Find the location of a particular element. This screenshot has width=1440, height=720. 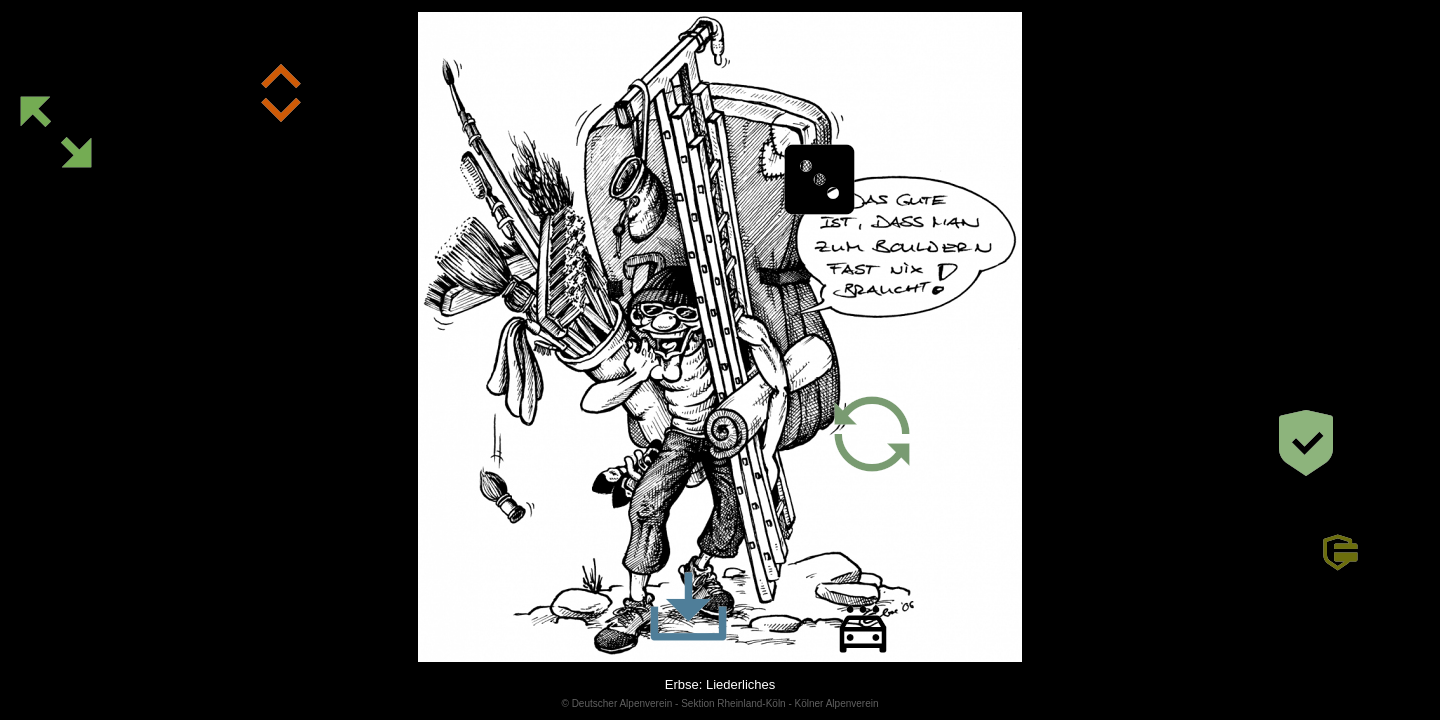

download a file to your device is located at coordinates (688, 606).